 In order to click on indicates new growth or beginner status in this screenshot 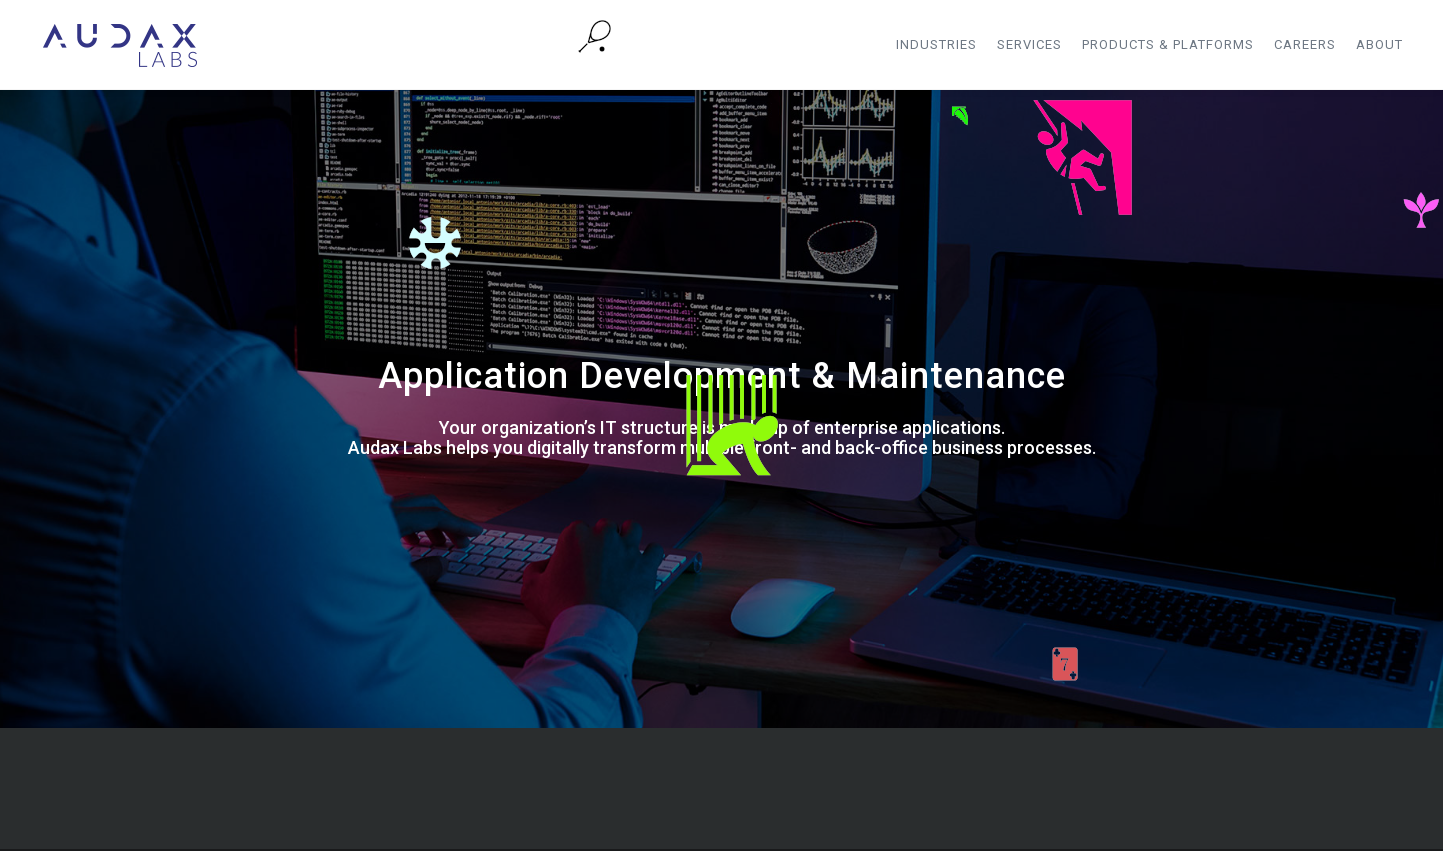, I will do `click(1421, 210)`.